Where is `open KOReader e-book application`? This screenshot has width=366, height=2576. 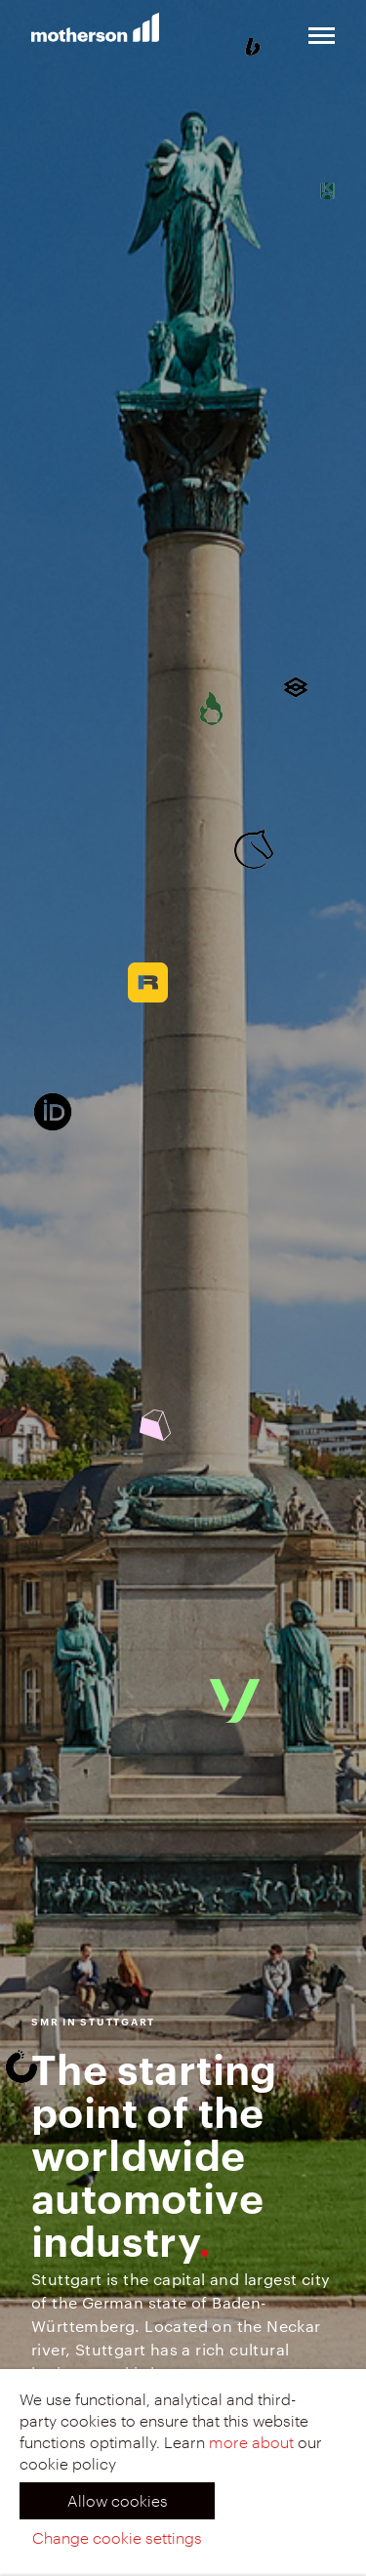 open KOReader e-book application is located at coordinates (327, 190).